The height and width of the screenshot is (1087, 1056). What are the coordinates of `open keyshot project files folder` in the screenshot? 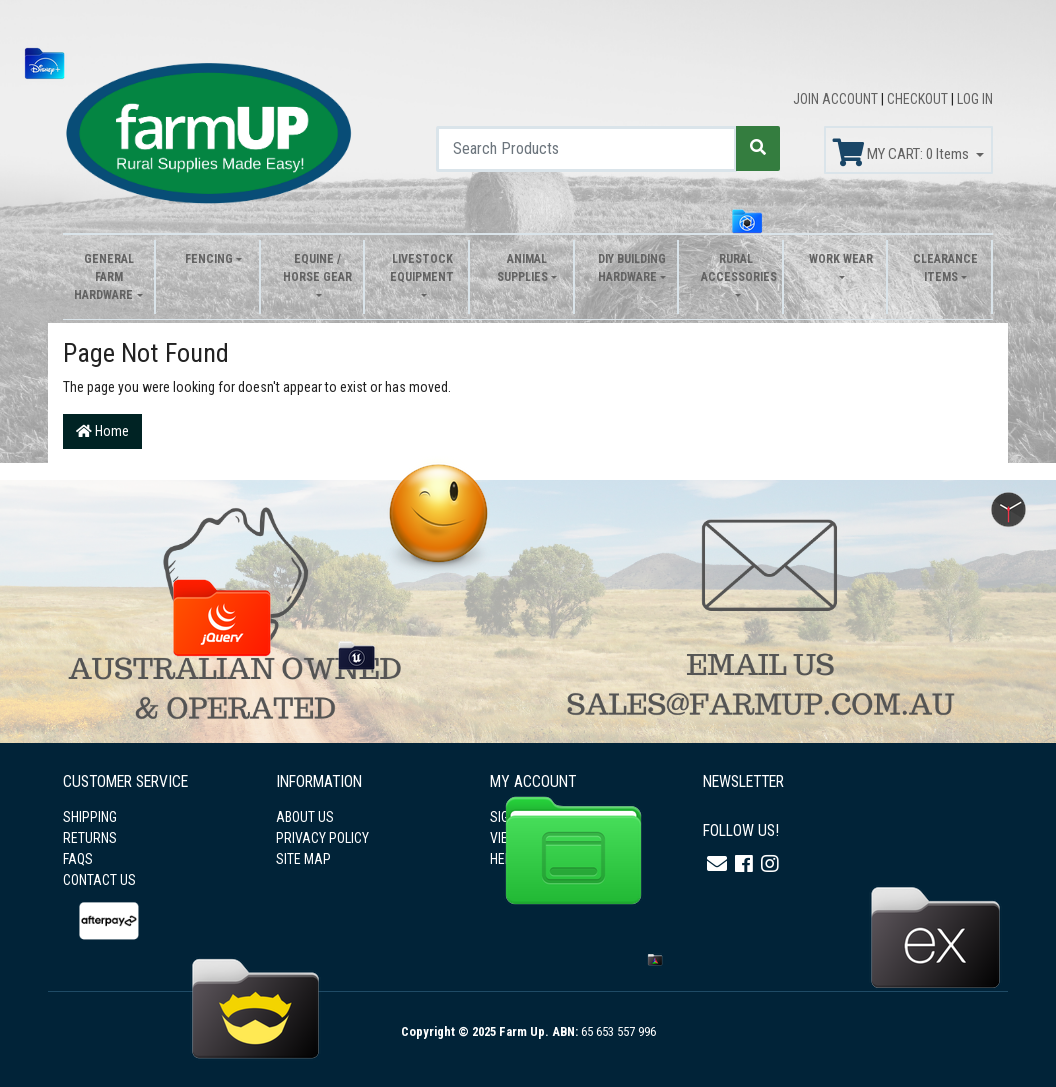 It's located at (747, 222).